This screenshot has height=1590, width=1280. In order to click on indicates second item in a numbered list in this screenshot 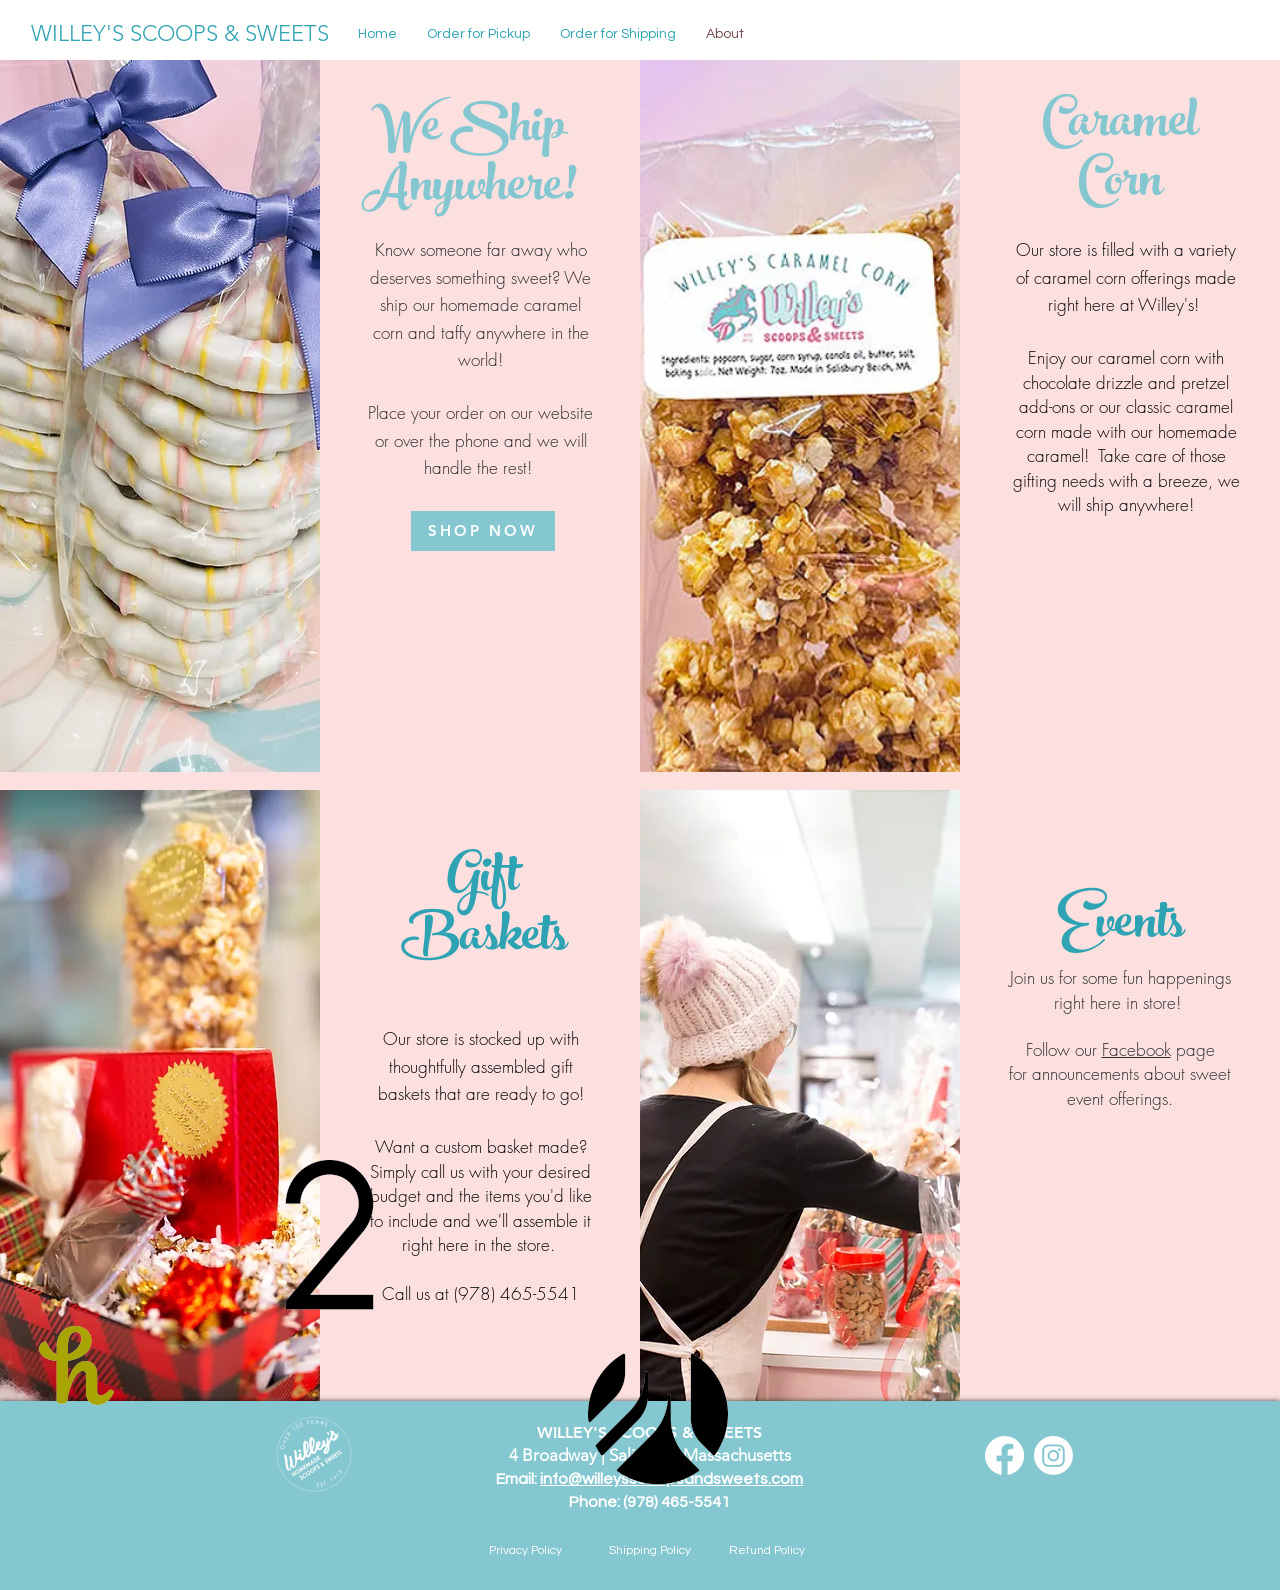, I will do `click(329, 1236)`.